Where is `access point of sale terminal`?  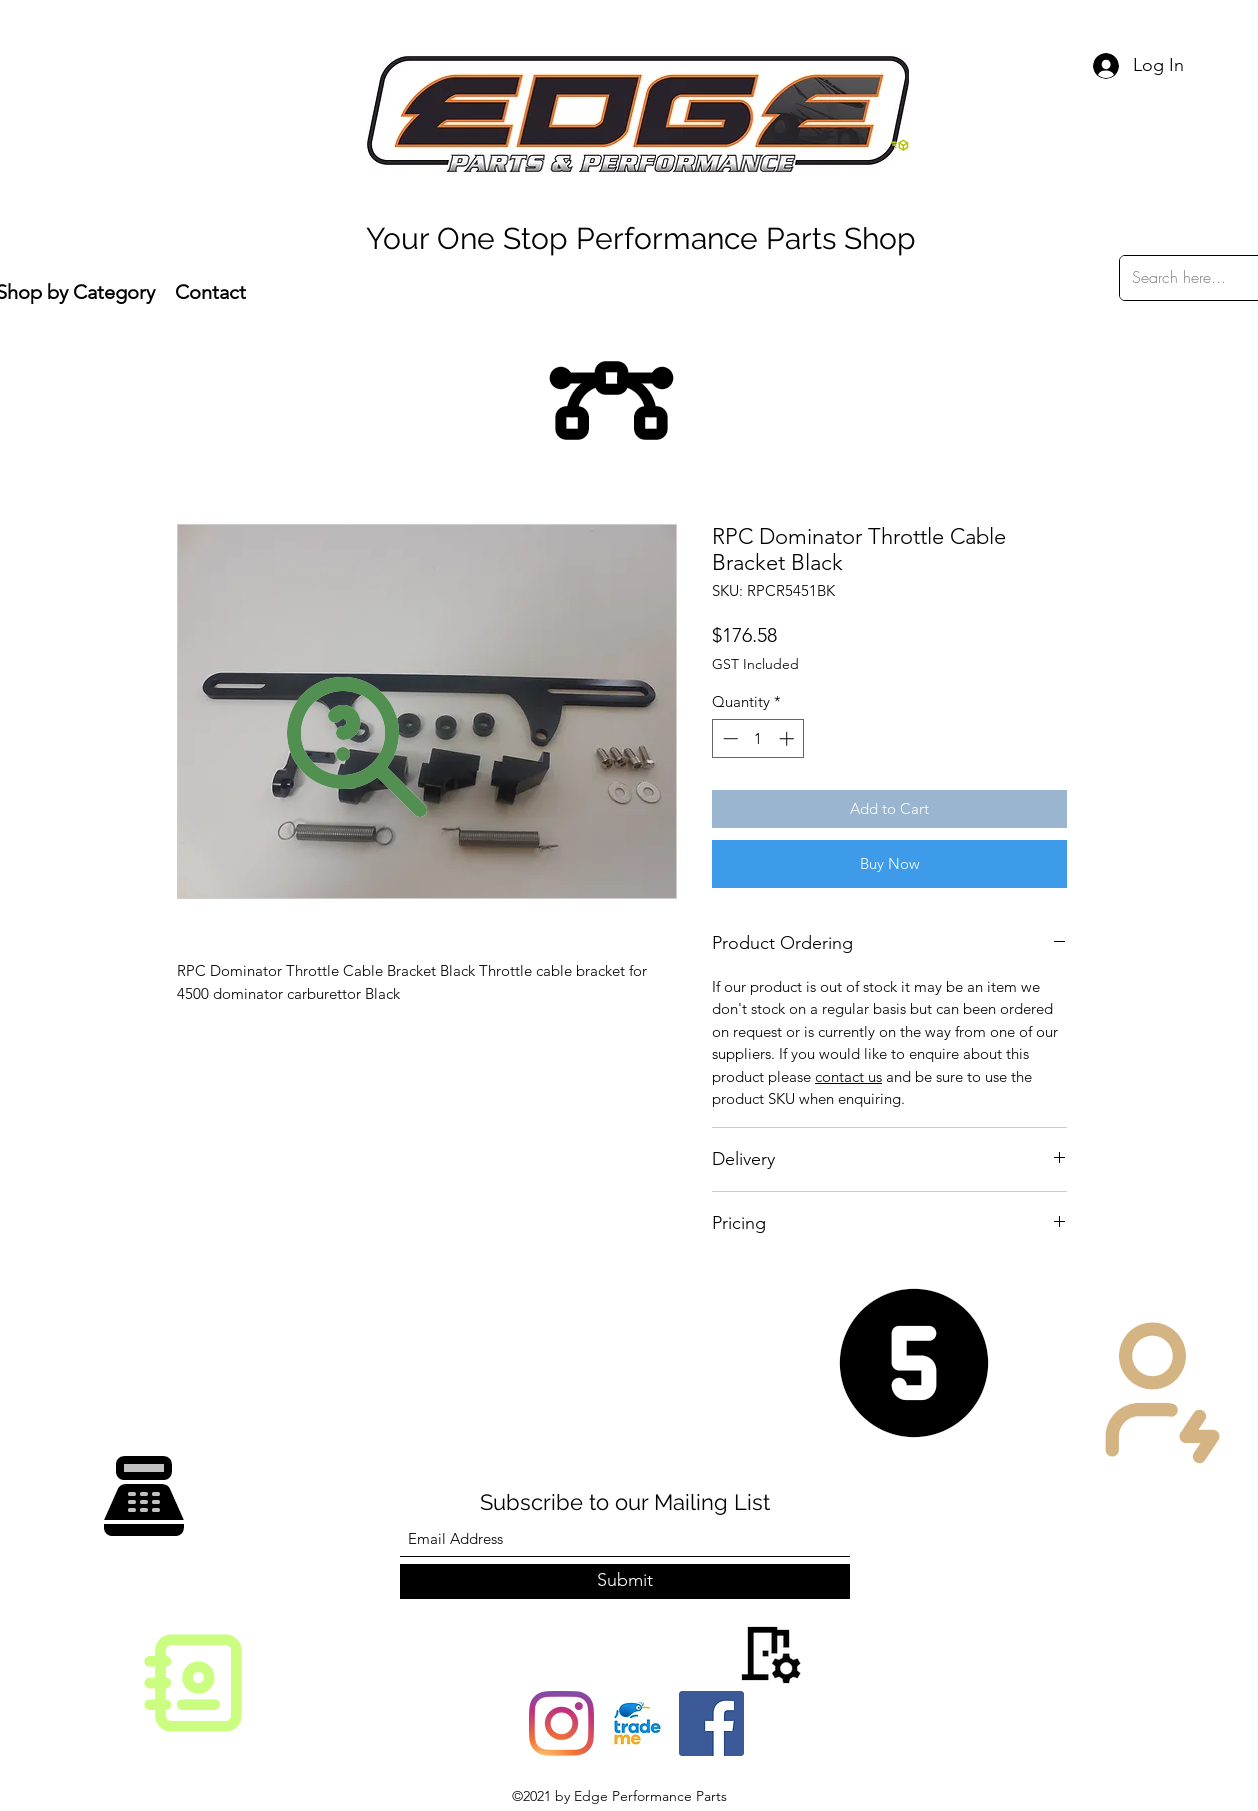 access point of sale terminal is located at coordinates (144, 1496).